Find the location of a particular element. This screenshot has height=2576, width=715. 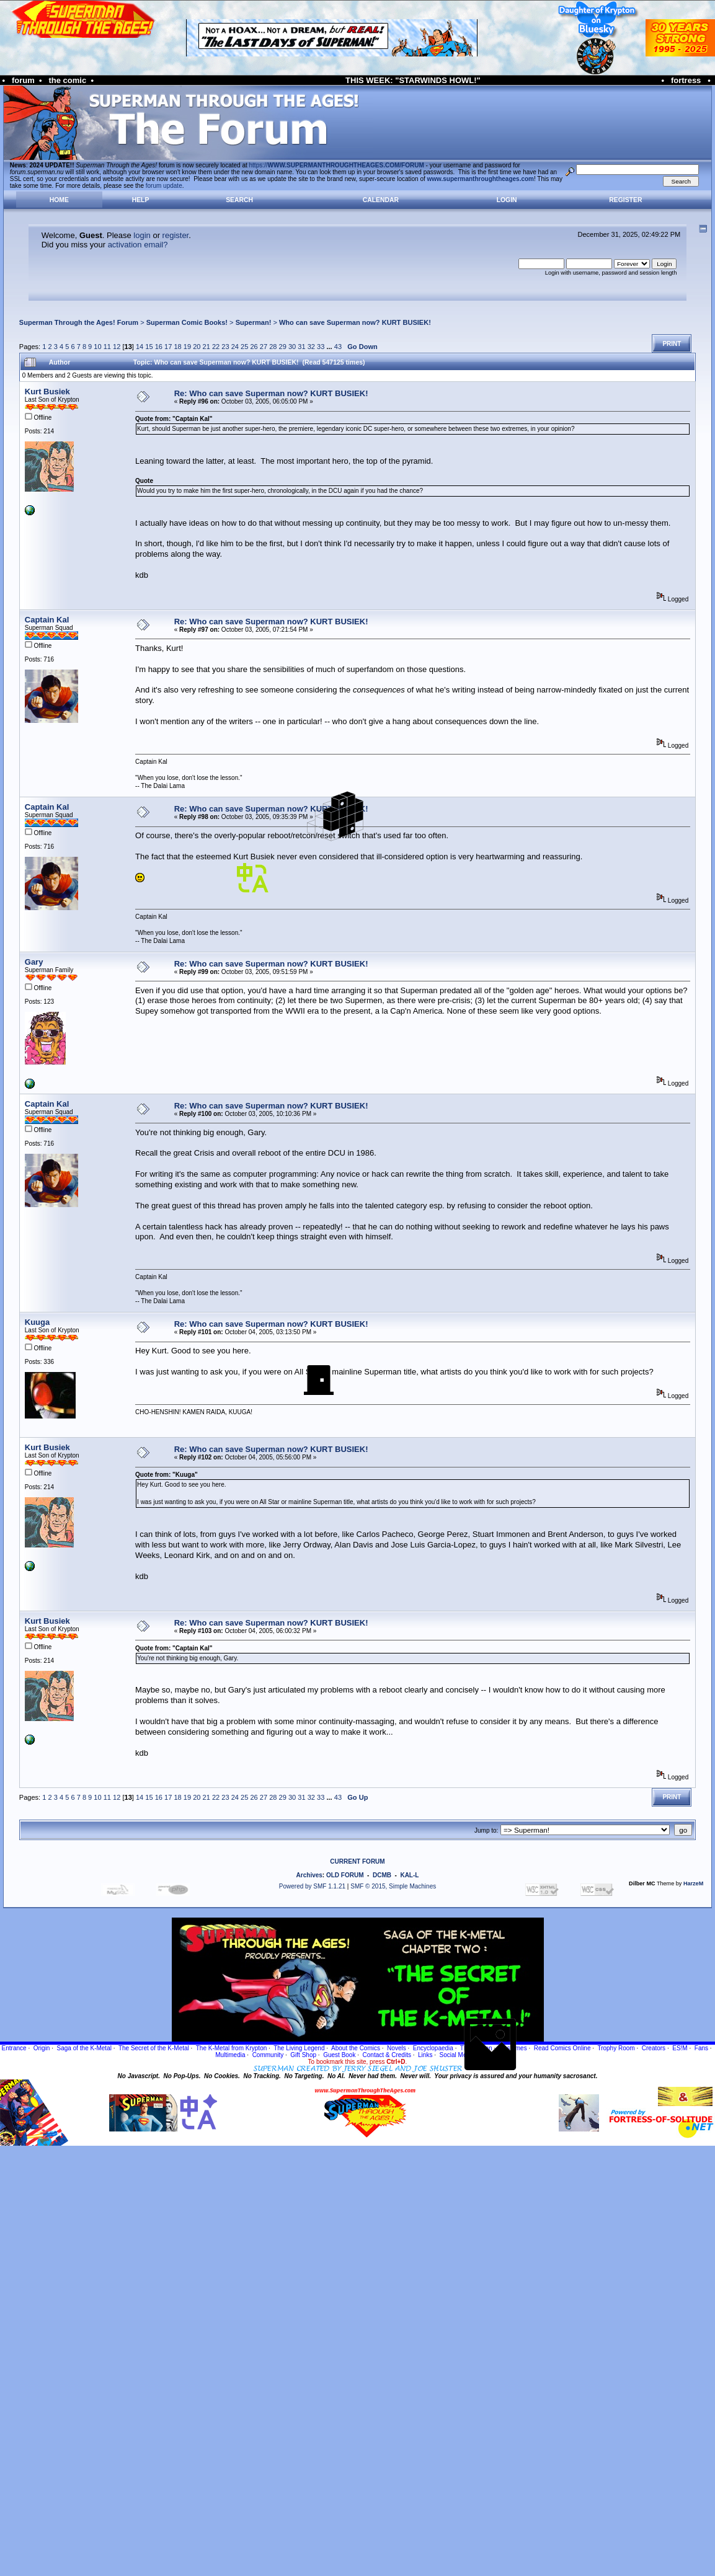

indicates a private or restricted area is located at coordinates (319, 1380).